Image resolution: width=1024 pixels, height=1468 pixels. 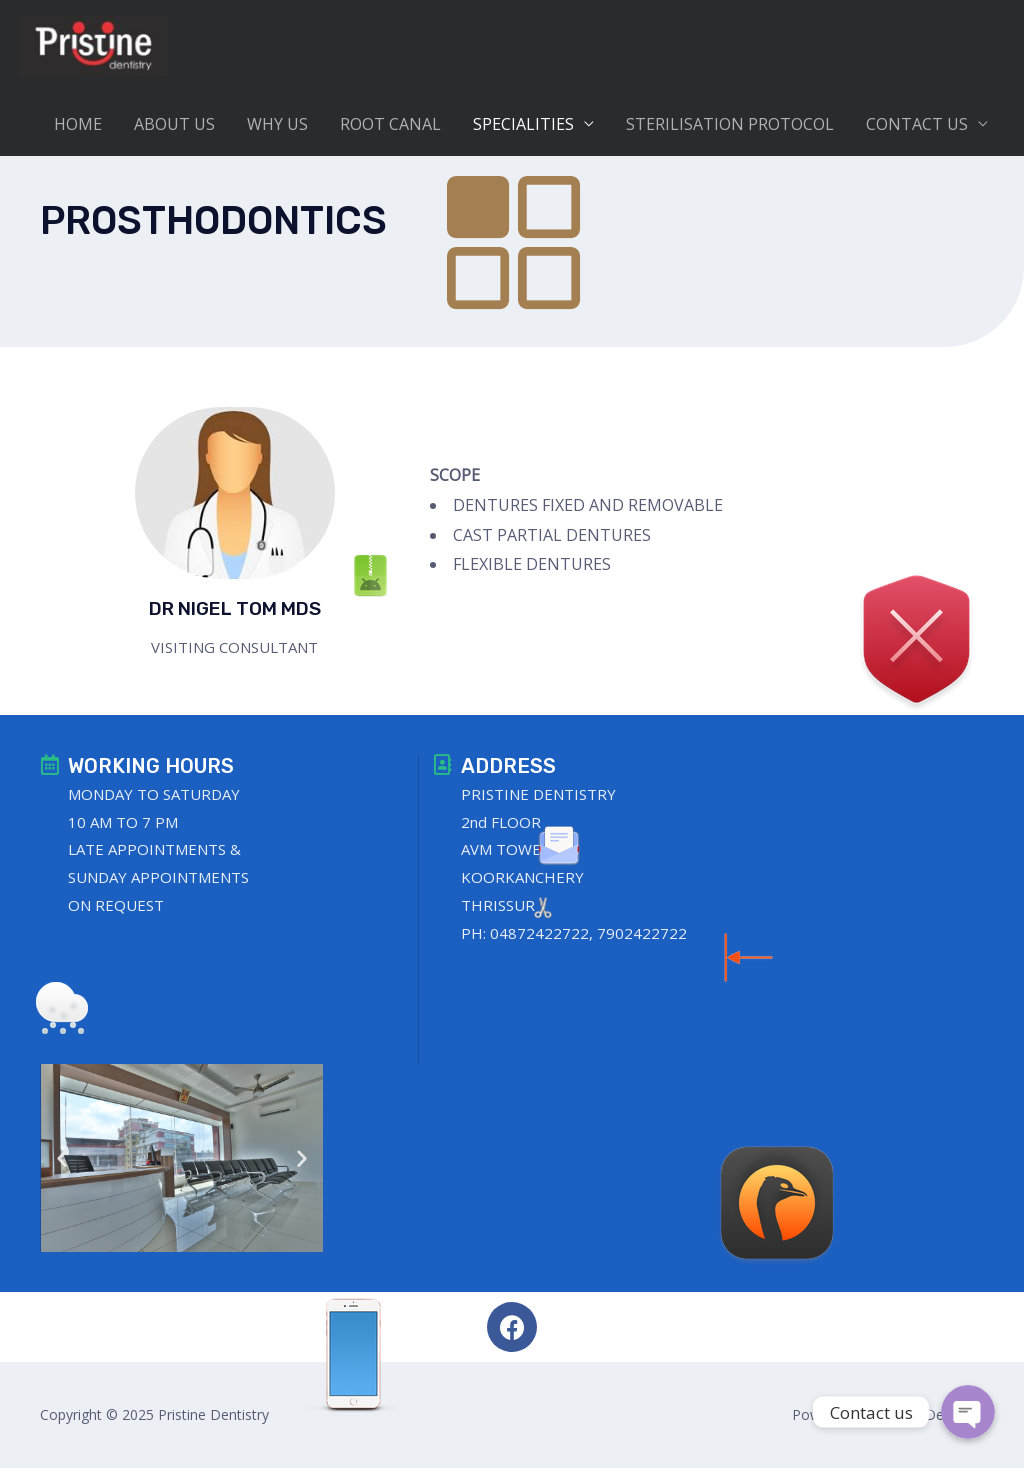 I want to click on indicates low or weak security status, so click(x=916, y=643).